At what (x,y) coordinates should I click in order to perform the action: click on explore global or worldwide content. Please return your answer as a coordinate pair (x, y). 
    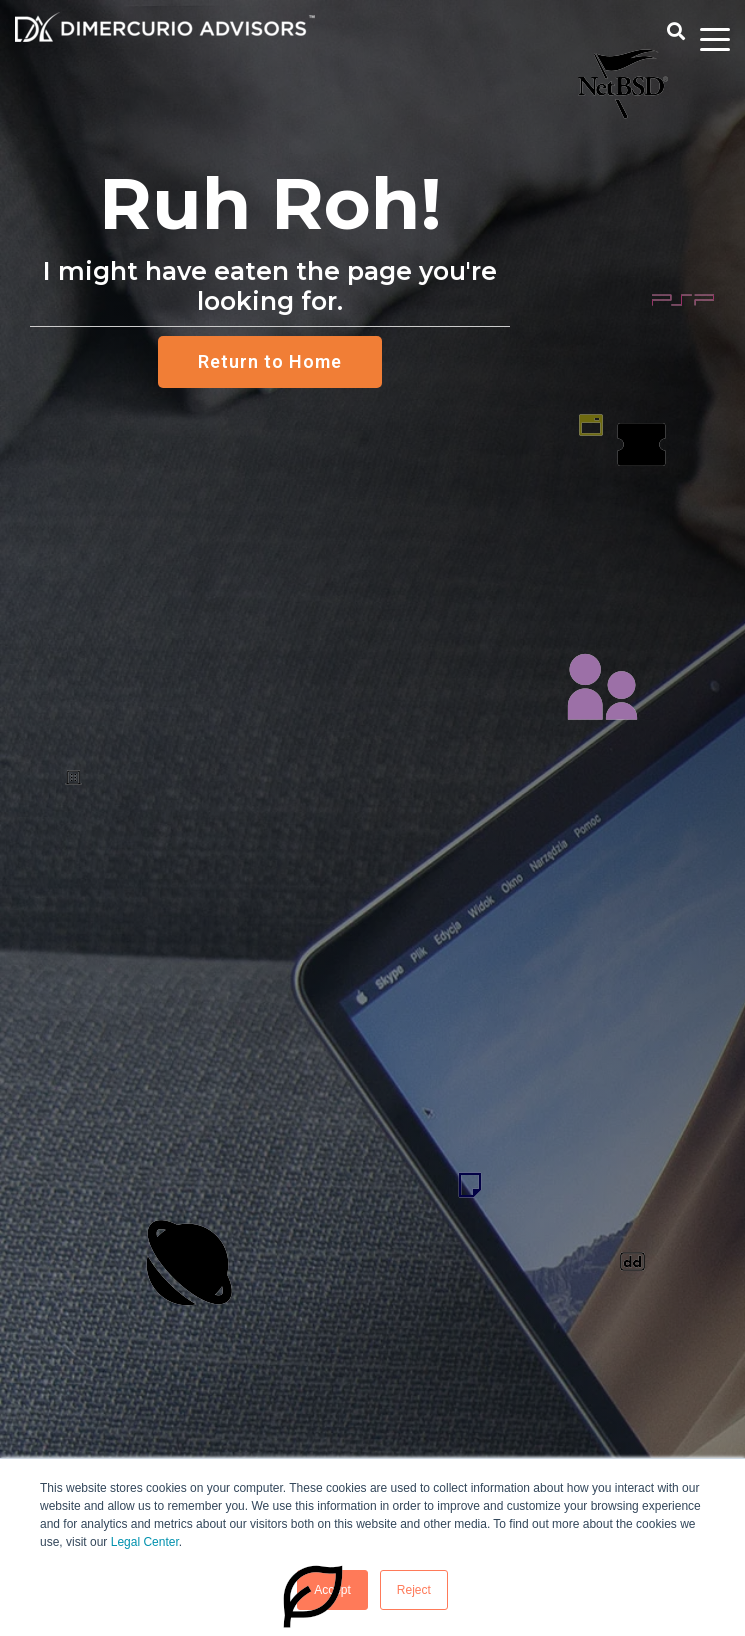
    Looking at the image, I should click on (187, 1264).